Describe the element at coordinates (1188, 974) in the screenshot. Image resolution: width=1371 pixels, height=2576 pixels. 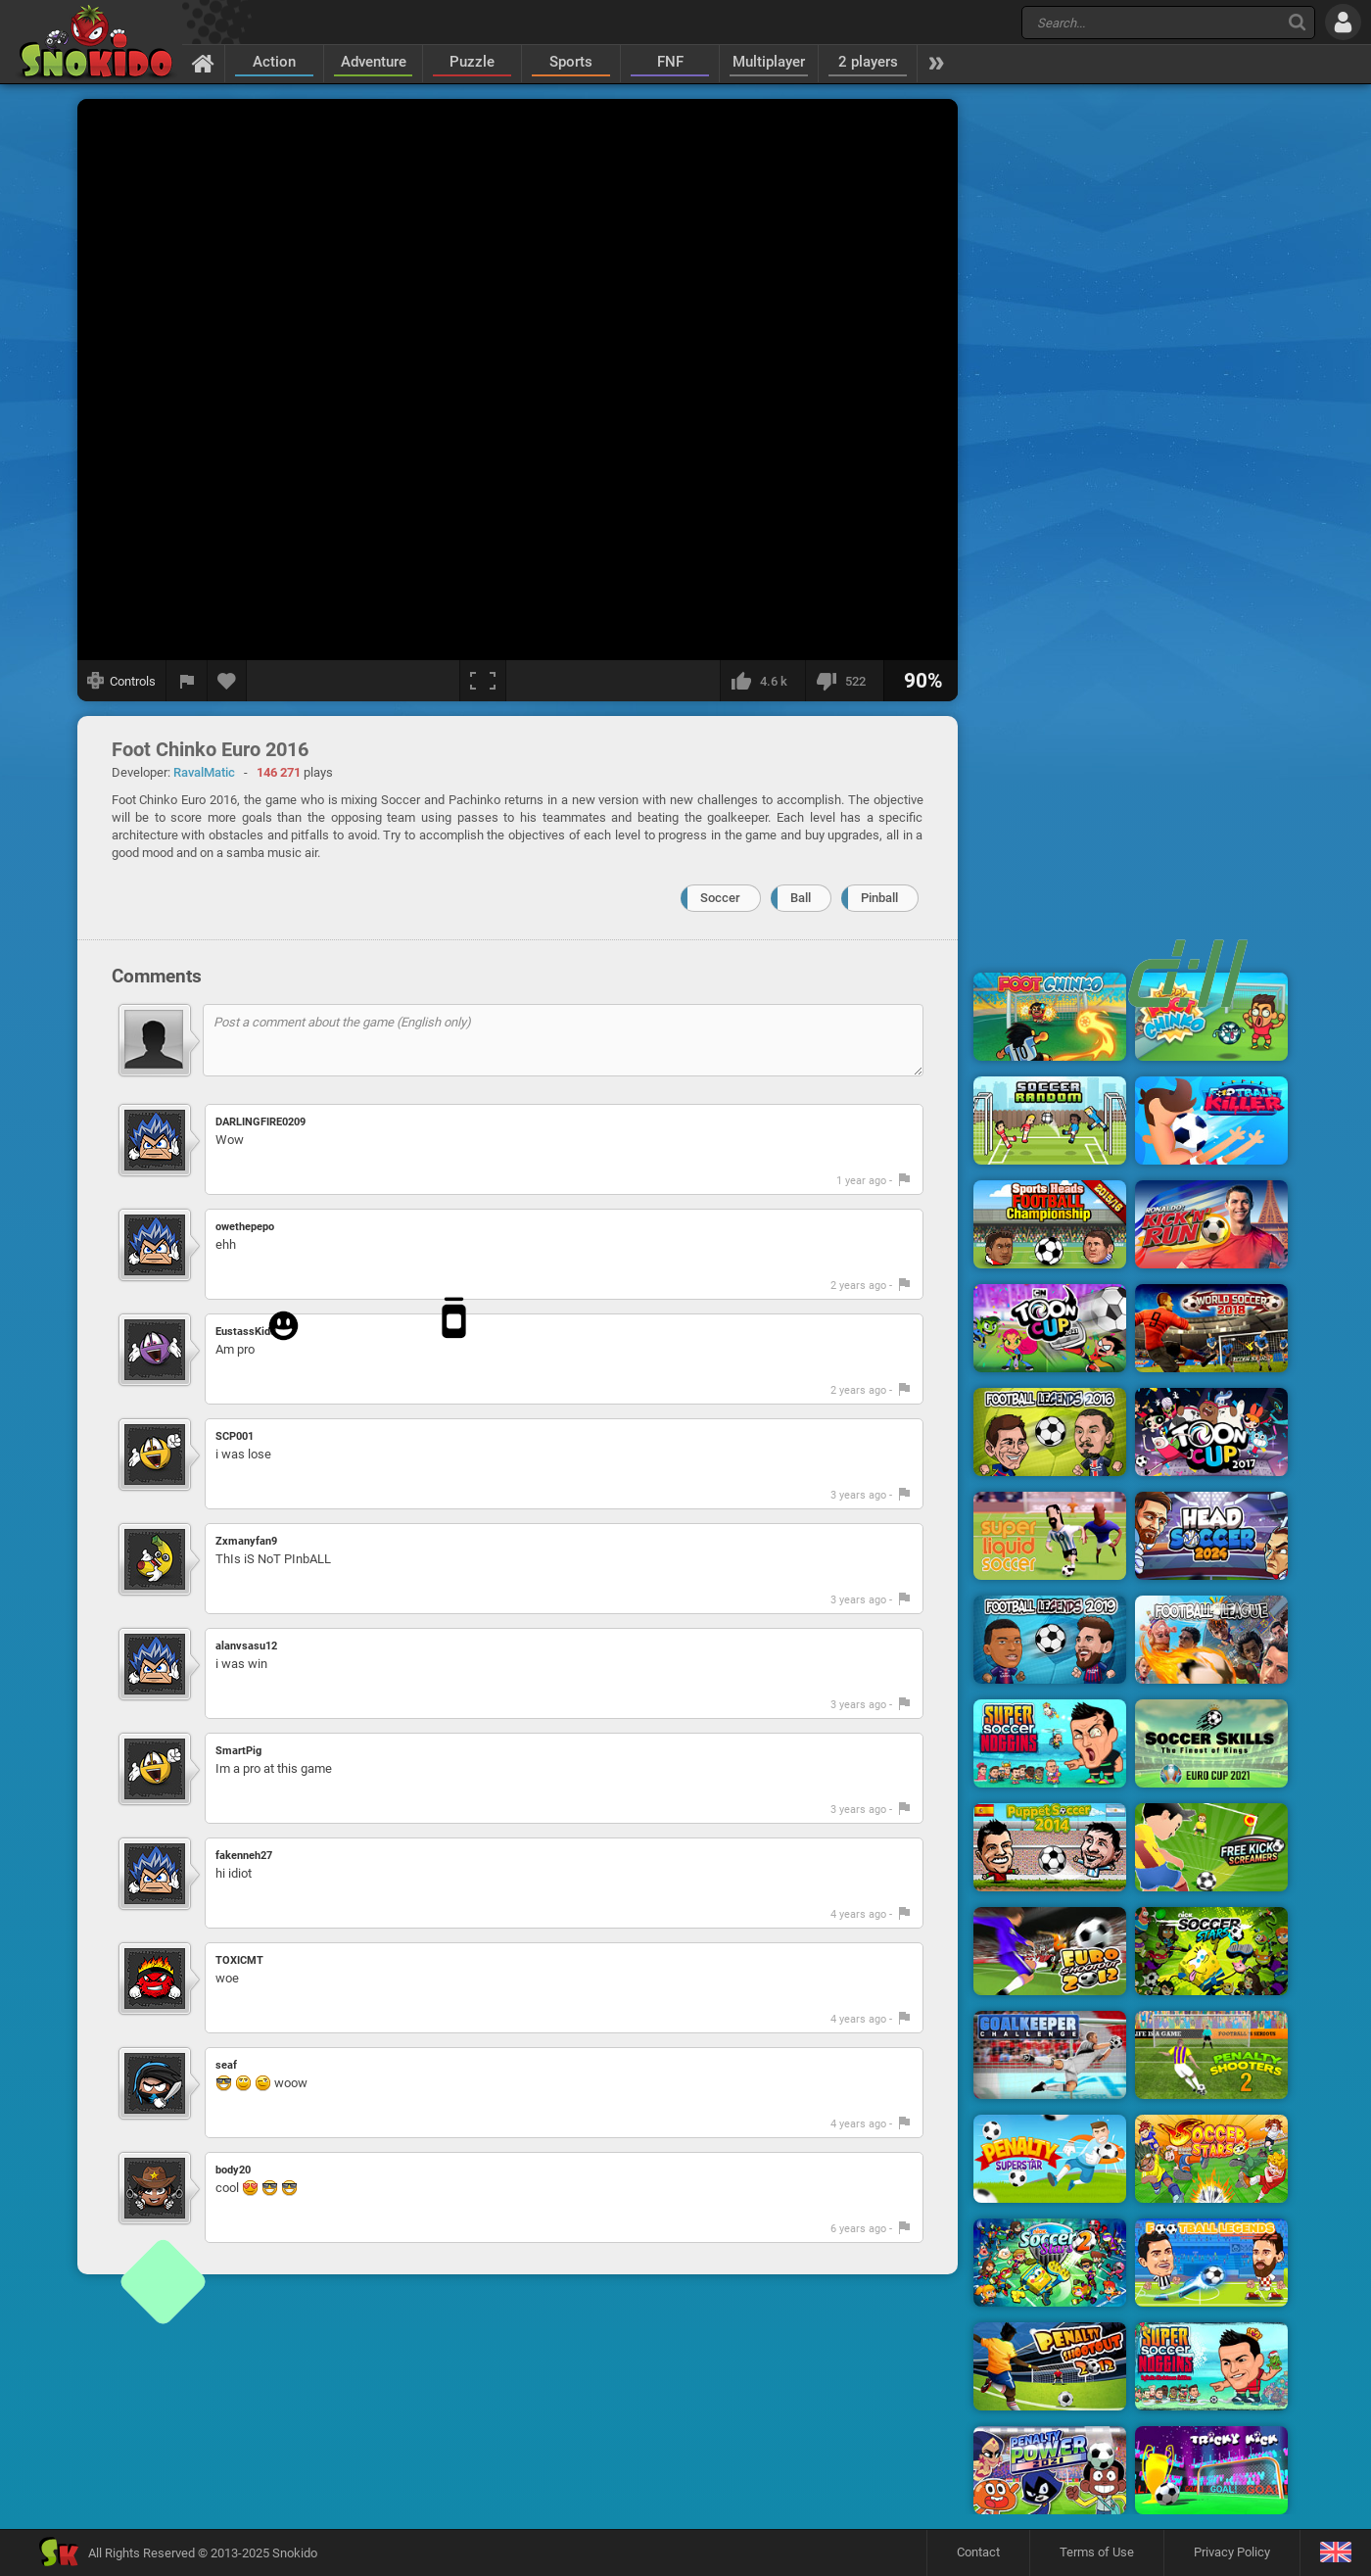
I see `cmplid brand logo` at that location.